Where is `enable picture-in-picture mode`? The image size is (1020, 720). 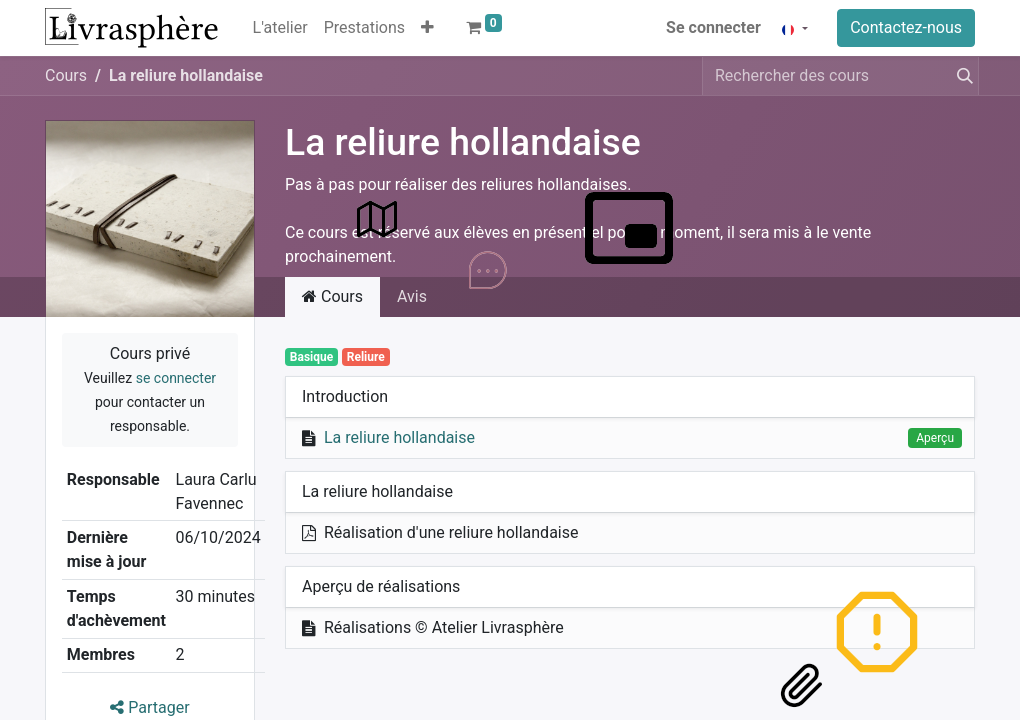
enable picture-in-picture mode is located at coordinates (629, 228).